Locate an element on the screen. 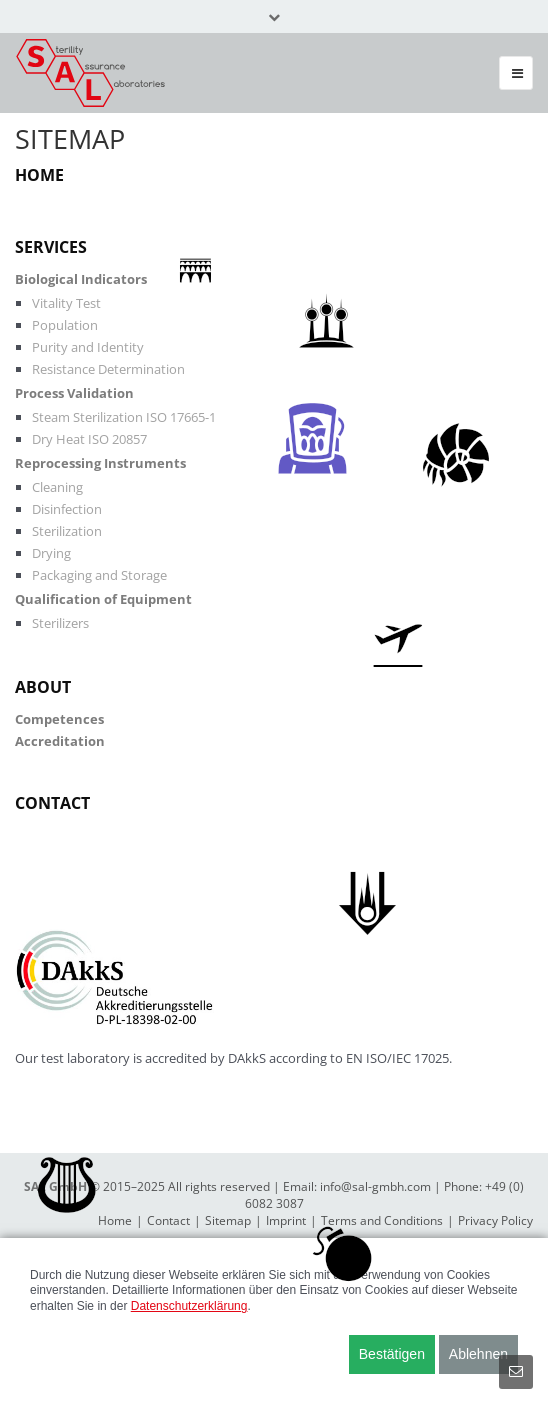 The image size is (548, 1404). indicates falling rock hazard or danger zone is located at coordinates (367, 903).